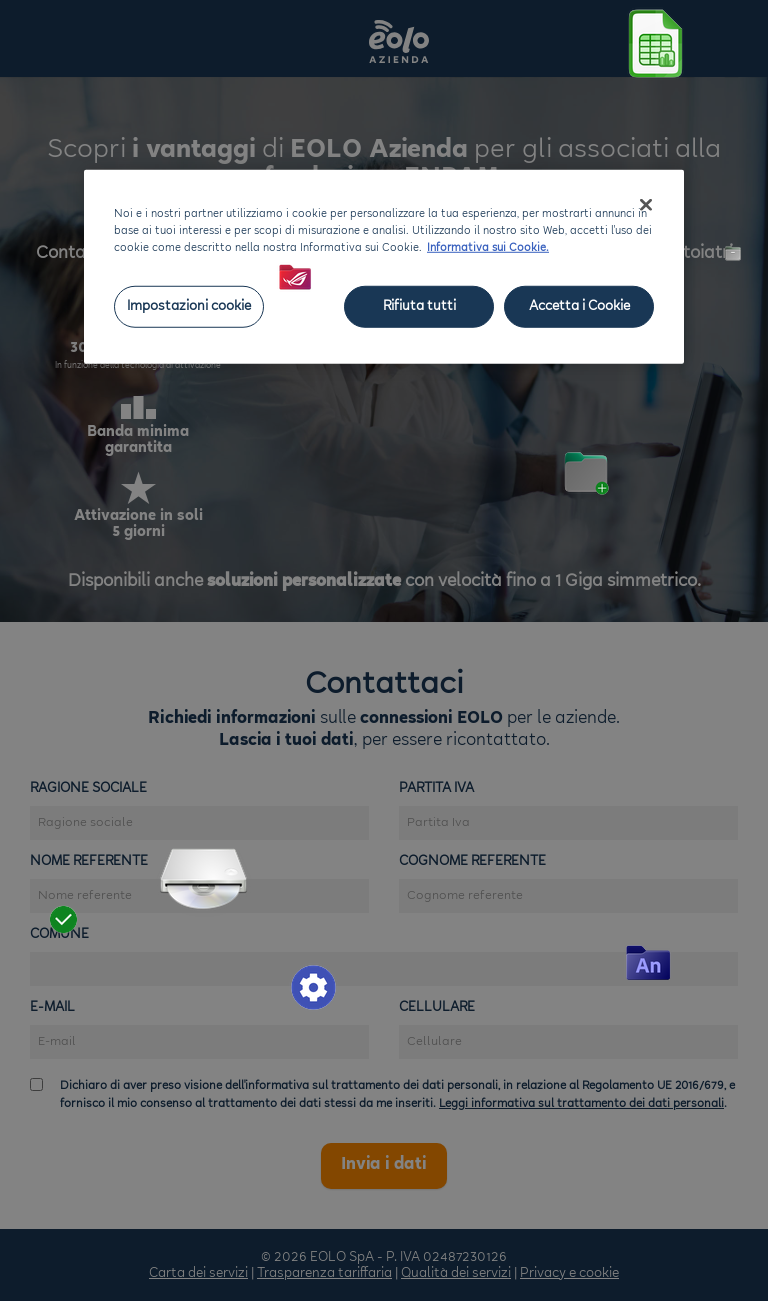  Describe the element at coordinates (63, 919) in the screenshot. I see `indicates dropbox file is fully synced` at that location.